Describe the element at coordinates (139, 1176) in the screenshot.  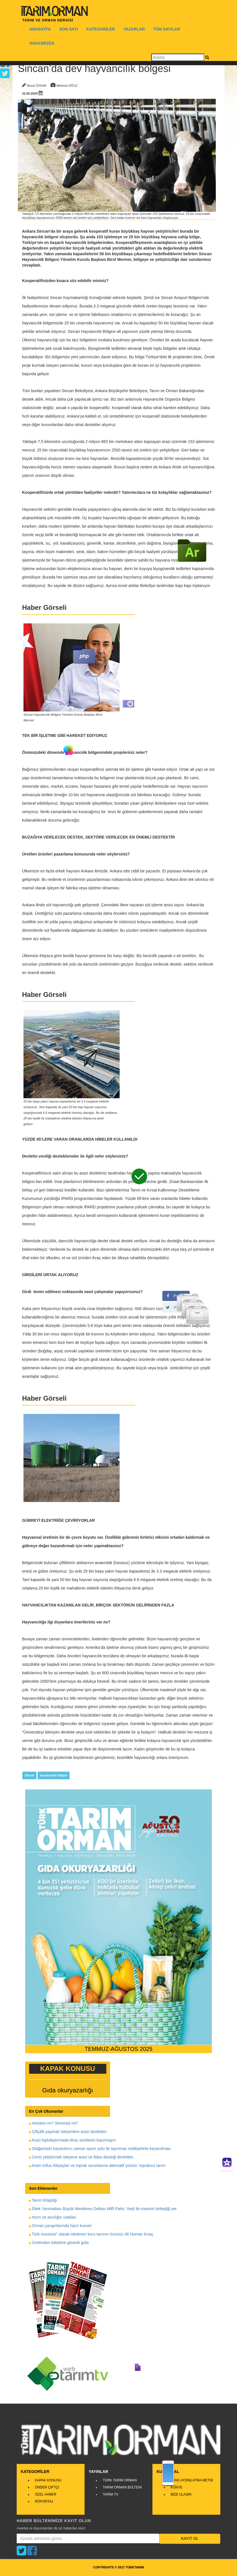
I see `dropbox sync completed successfully` at that location.